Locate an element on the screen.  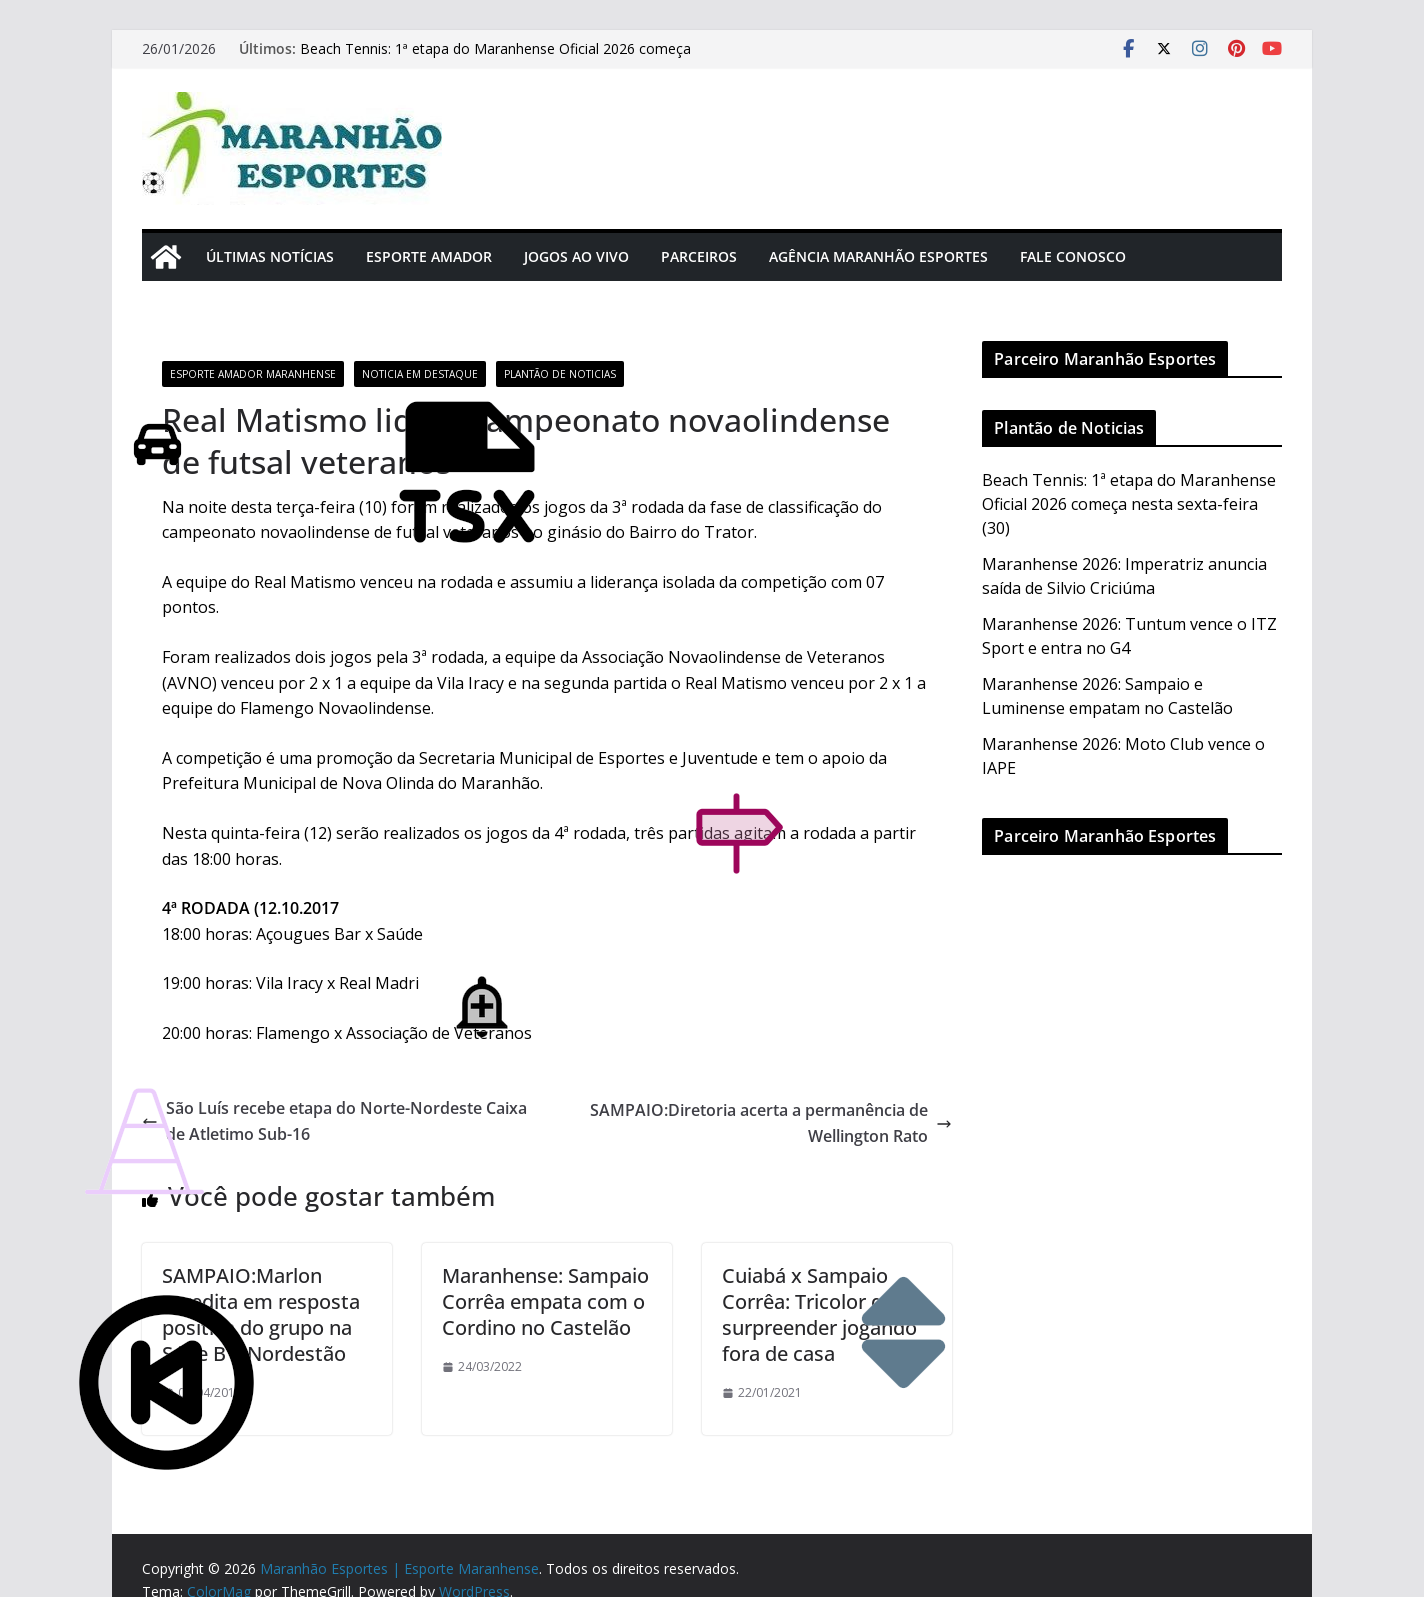
indicates an area under construction or maintenance is located at coordinates (144, 1143).